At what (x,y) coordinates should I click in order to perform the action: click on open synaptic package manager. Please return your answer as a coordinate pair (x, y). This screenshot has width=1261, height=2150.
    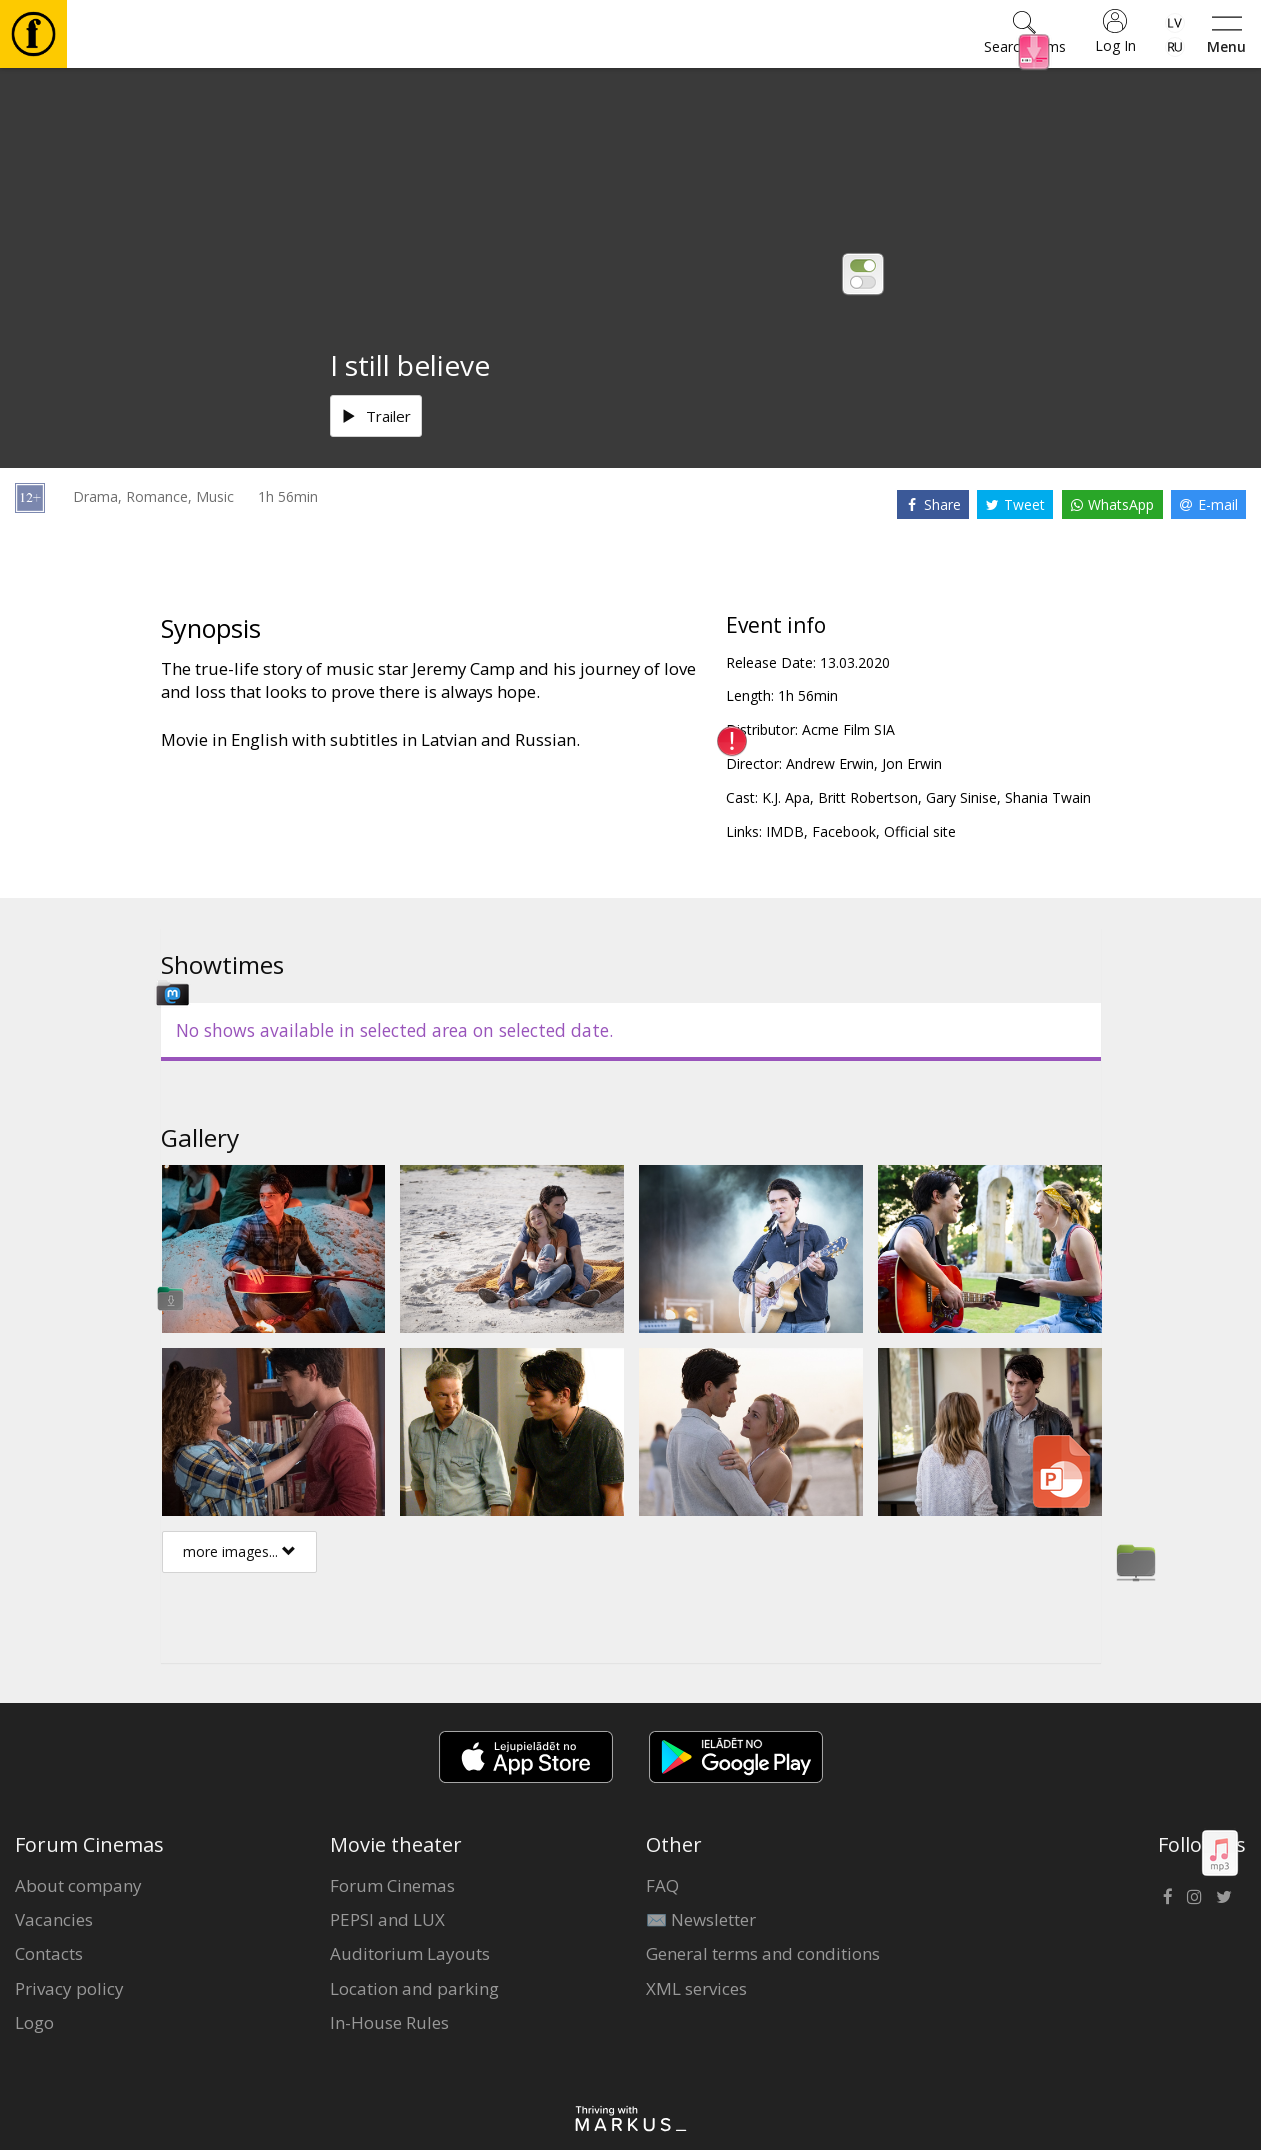
    Looking at the image, I should click on (1034, 52).